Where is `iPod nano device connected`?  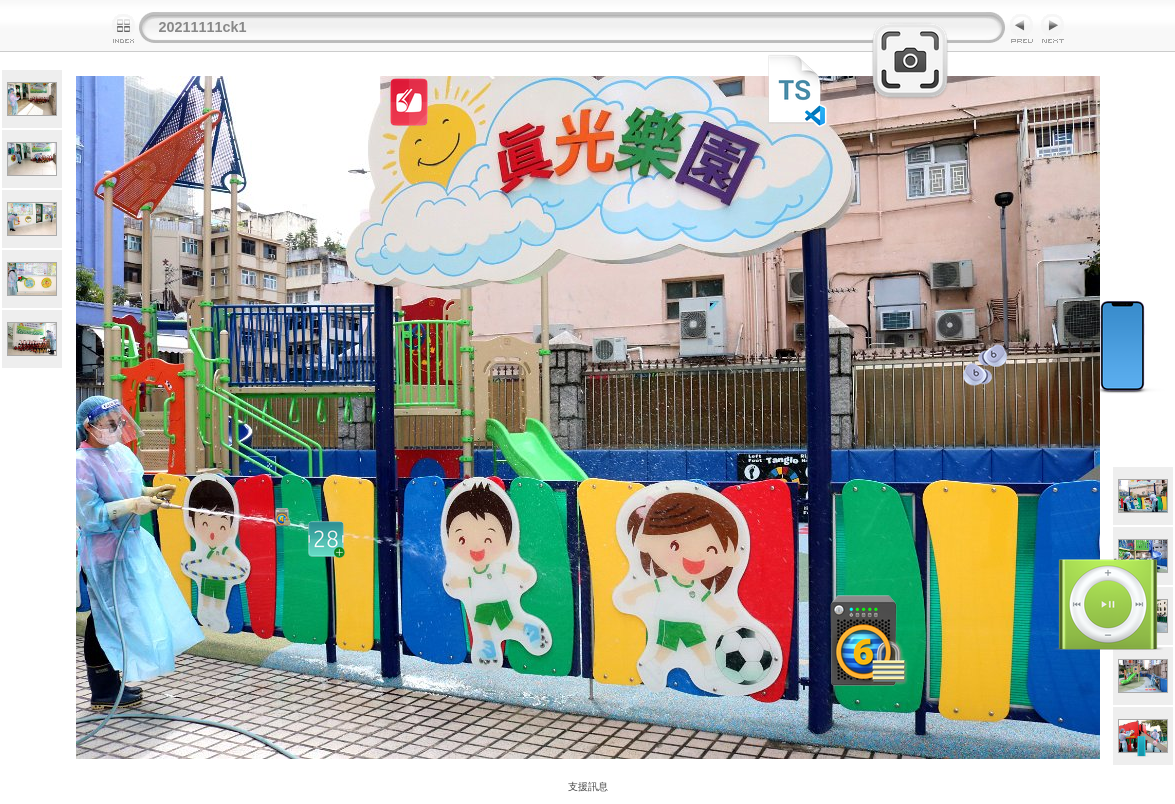
iPod nano device connected is located at coordinates (1141, 746).